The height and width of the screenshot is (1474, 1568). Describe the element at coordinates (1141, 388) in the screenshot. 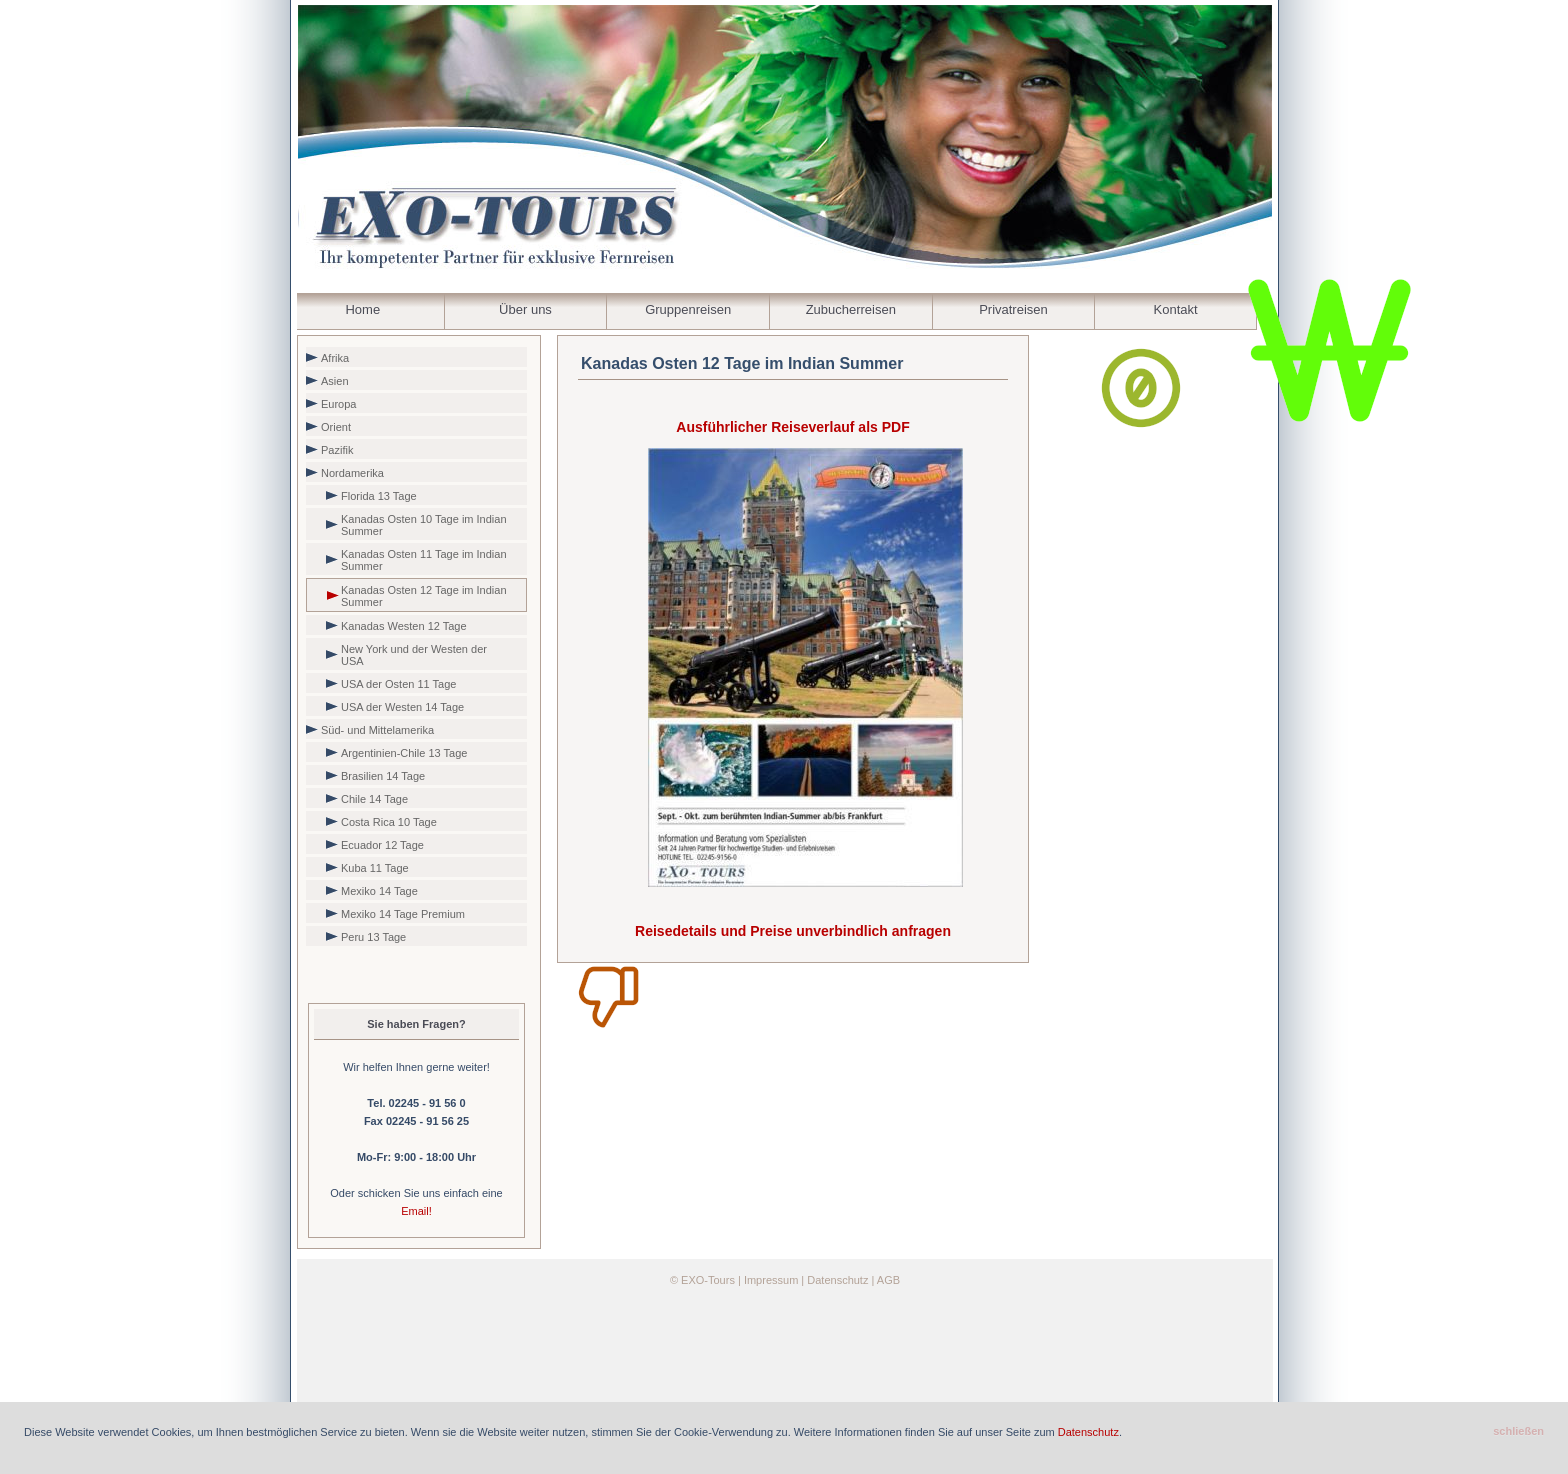

I see `indicates content is public domain (CC0 license)` at that location.